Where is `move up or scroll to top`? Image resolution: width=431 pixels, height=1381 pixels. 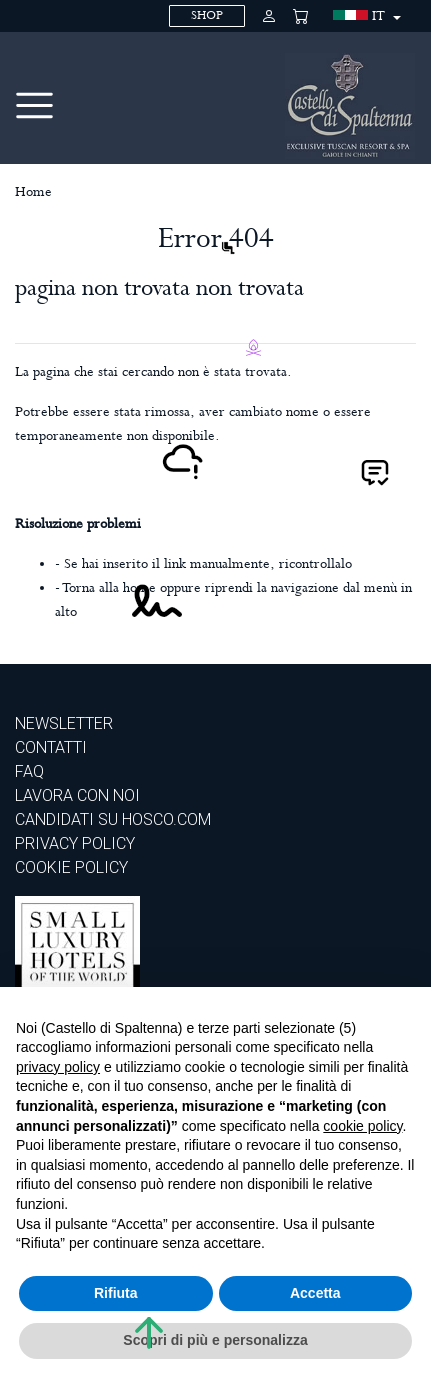 move up or scroll to top is located at coordinates (149, 1333).